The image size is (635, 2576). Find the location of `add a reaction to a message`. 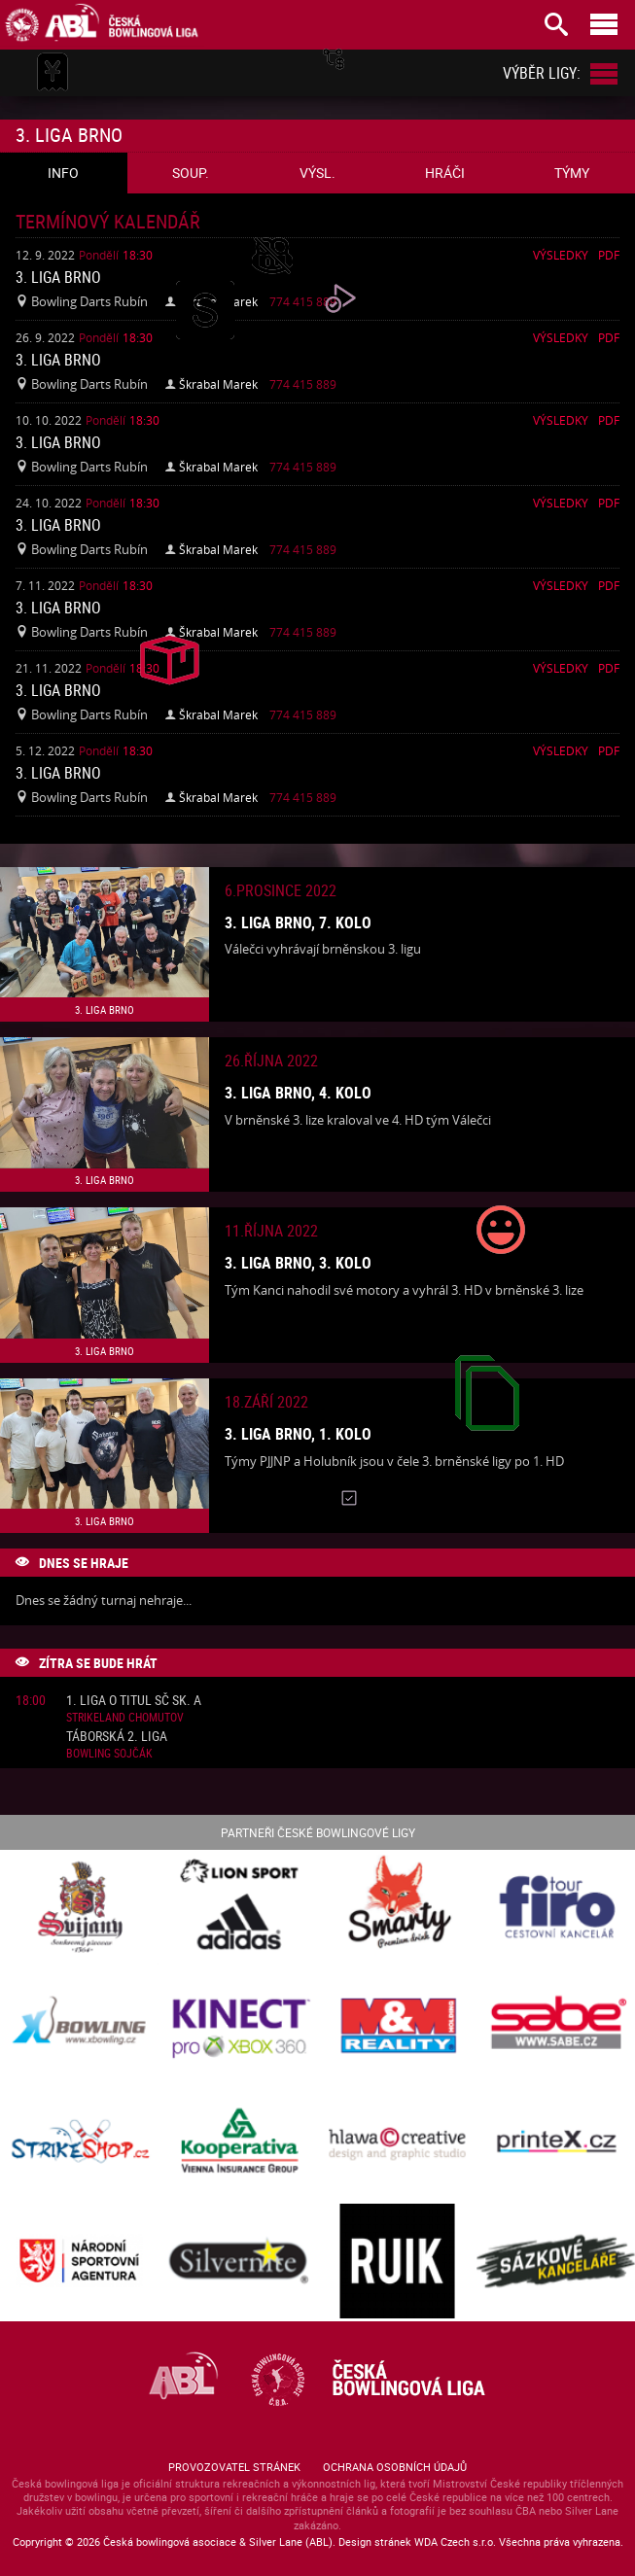

add a reaction to a message is located at coordinates (501, 1230).